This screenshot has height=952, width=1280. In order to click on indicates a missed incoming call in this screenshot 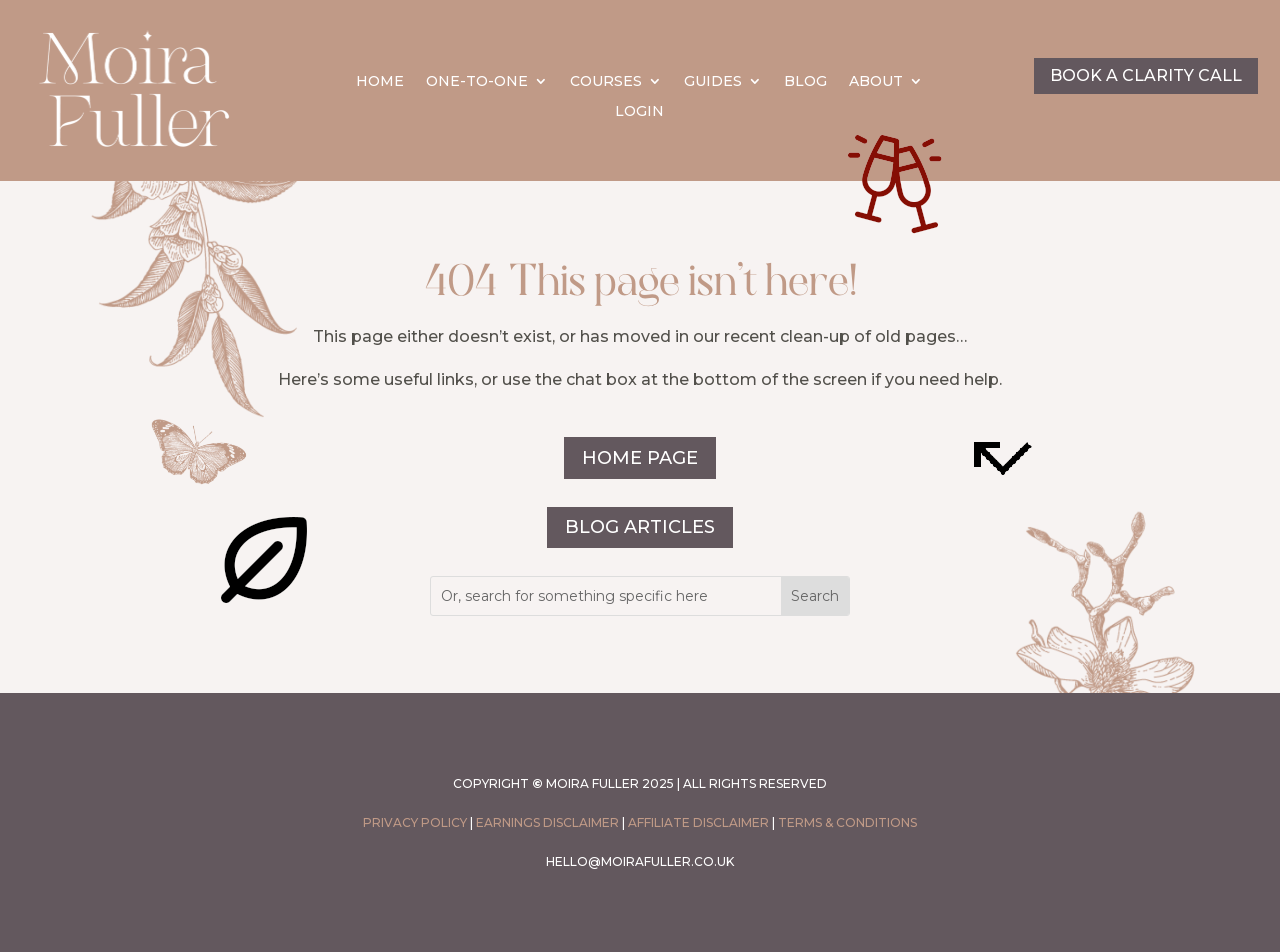, I will do `click(1003, 458)`.